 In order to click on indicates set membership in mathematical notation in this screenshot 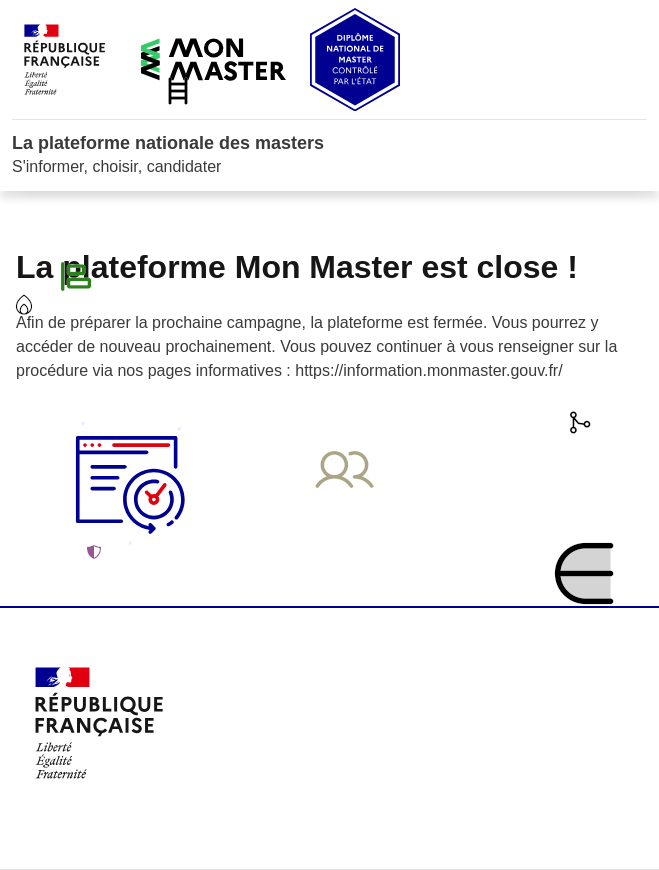, I will do `click(585, 573)`.